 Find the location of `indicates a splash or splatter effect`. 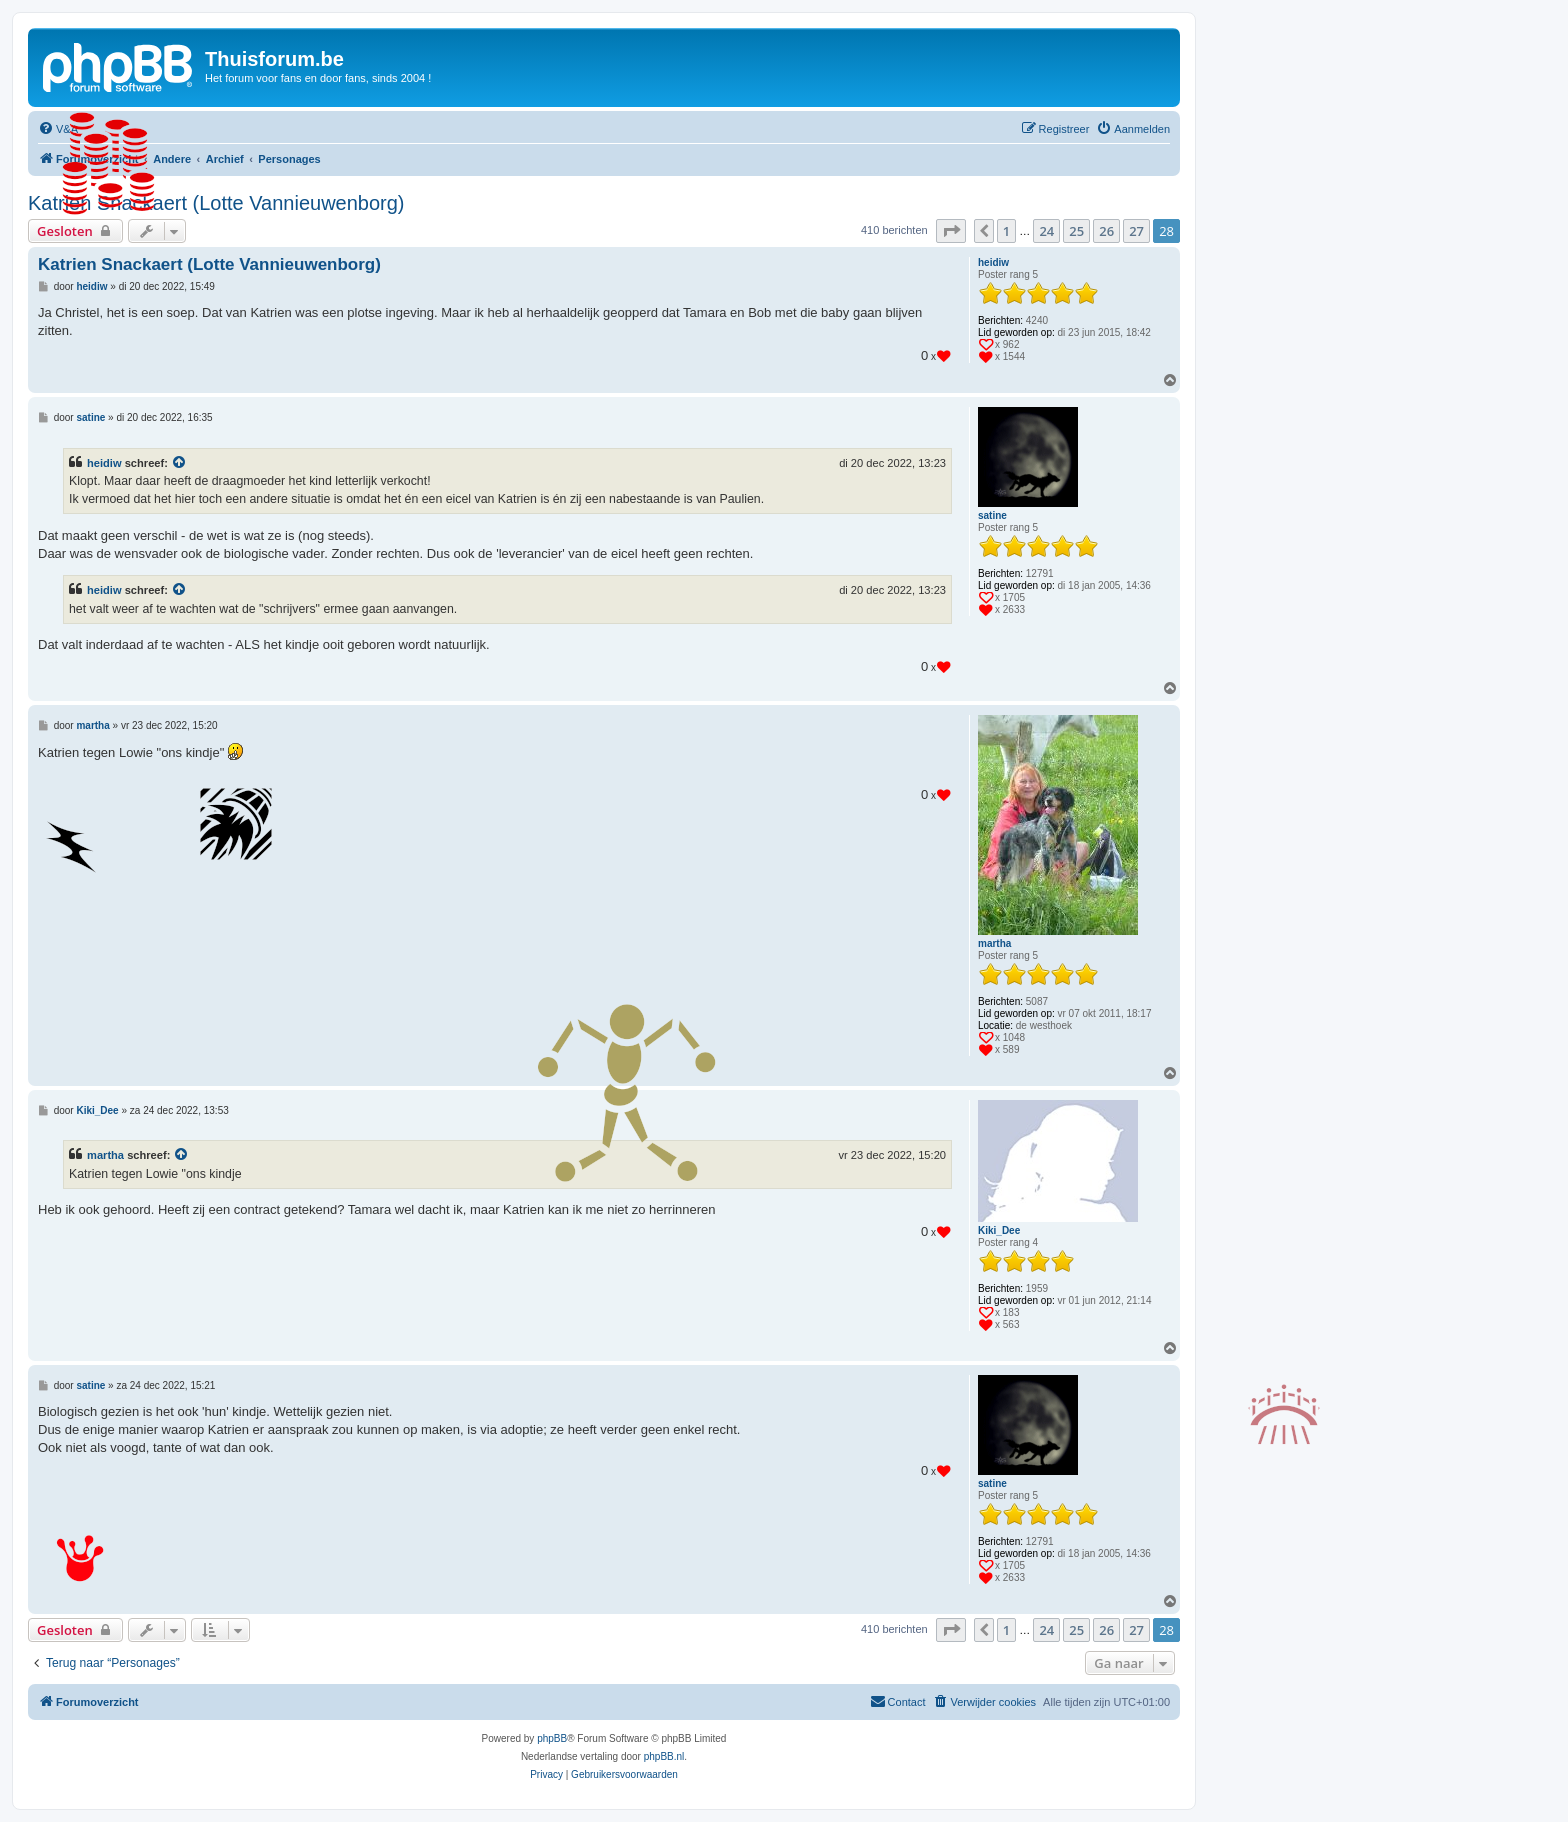

indicates a splash or splatter effect is located at coordinates (80, 1558).